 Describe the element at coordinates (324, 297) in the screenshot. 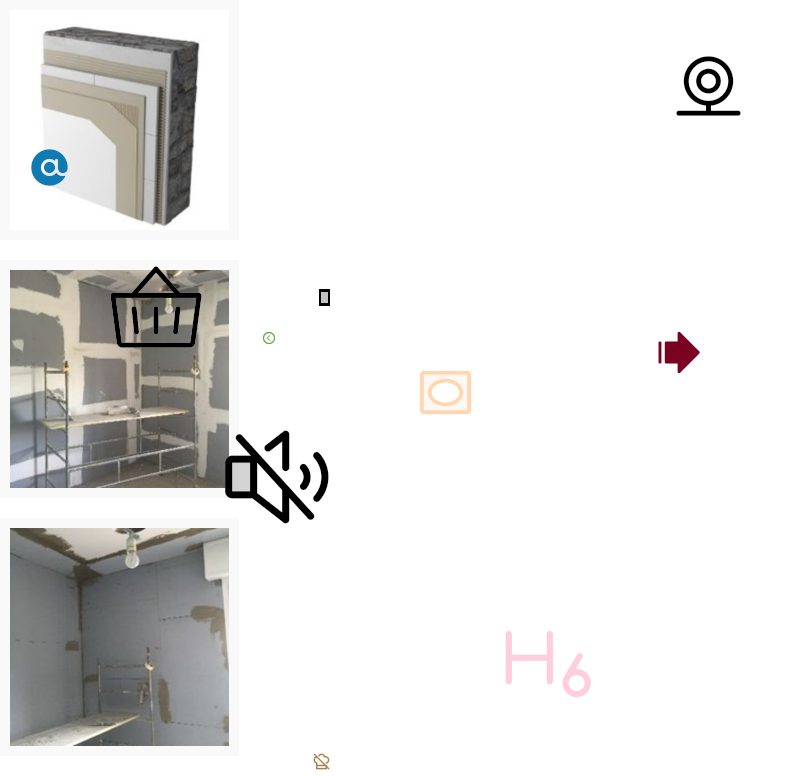

I see `set this device as your primary phone` at that location.